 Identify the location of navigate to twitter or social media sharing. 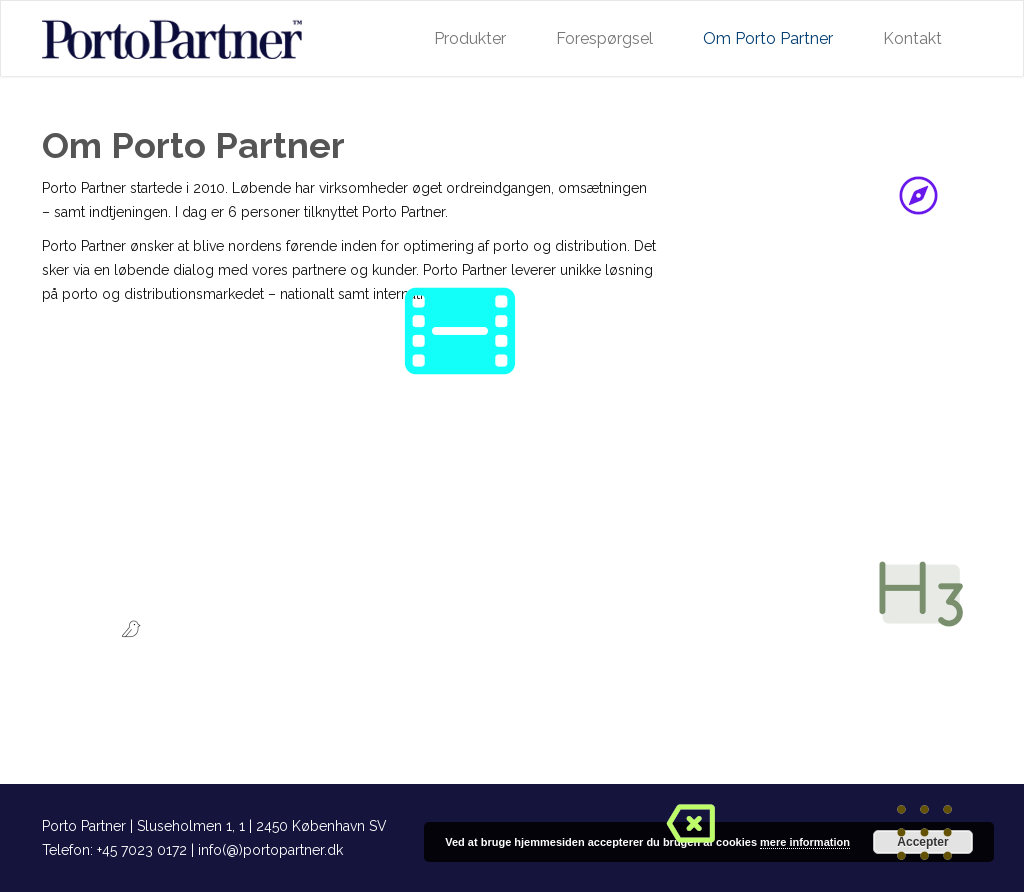
(131, 629).